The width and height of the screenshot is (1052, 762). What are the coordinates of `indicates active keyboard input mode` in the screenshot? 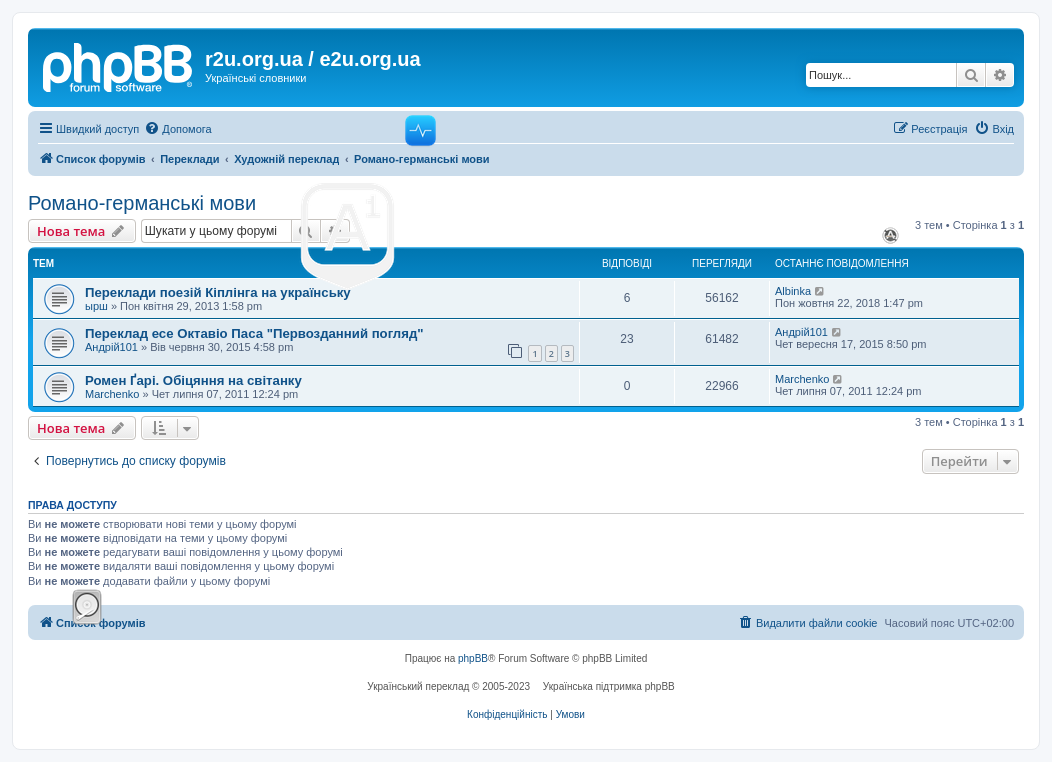 It's located at (347, 236).